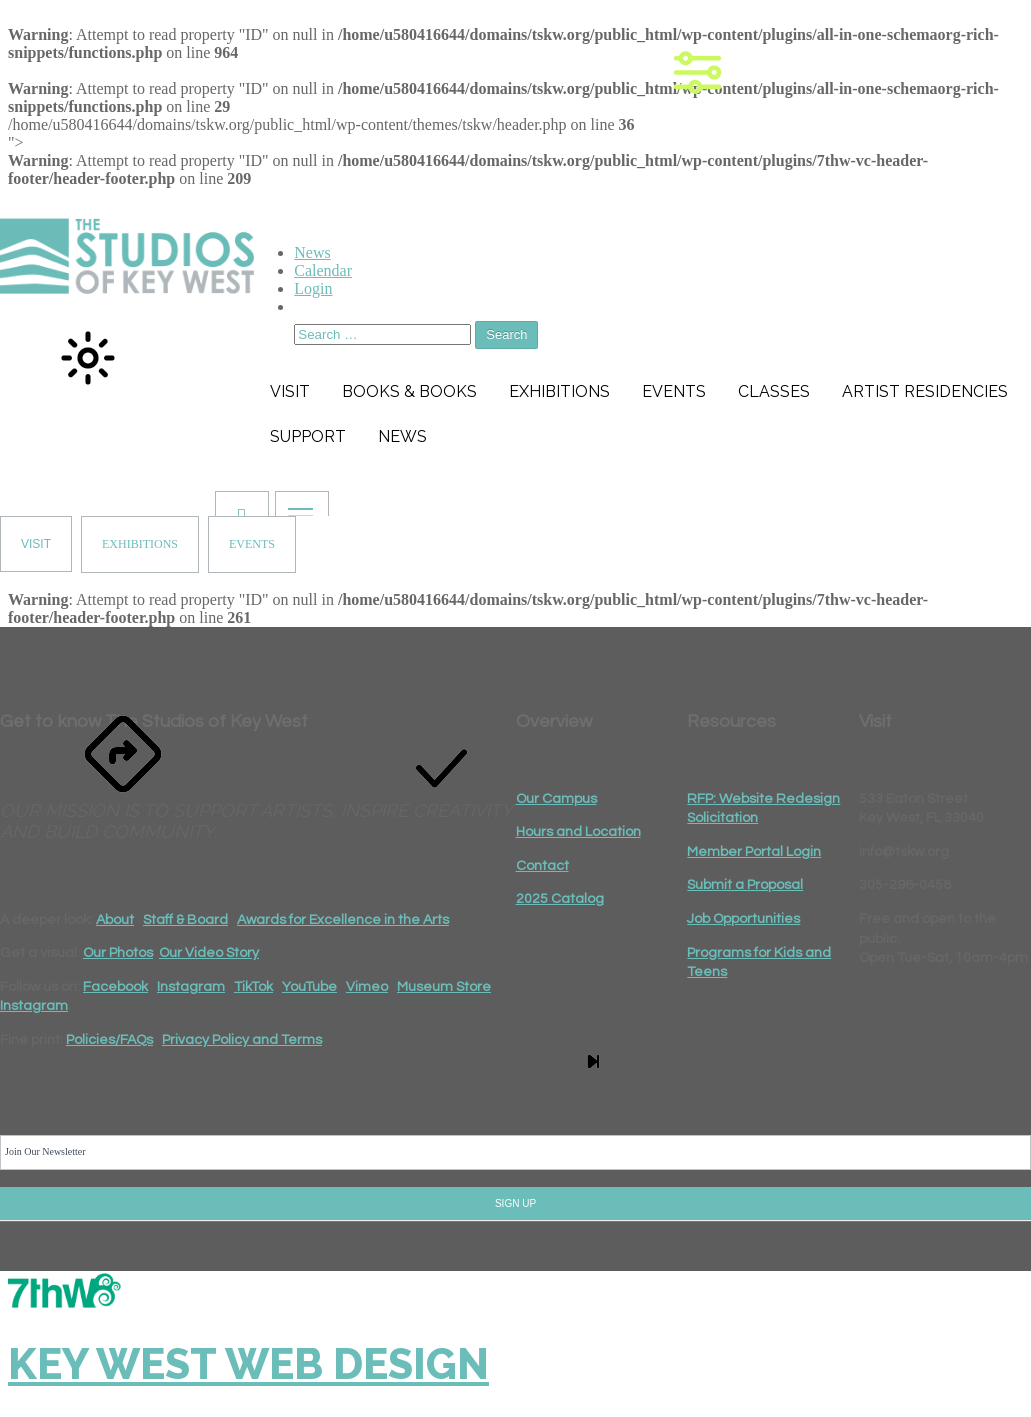  What do you see at coordinates (593, 1061) in the screenshot?
I see `skip to the next track` at bounding box center [593, 1061].